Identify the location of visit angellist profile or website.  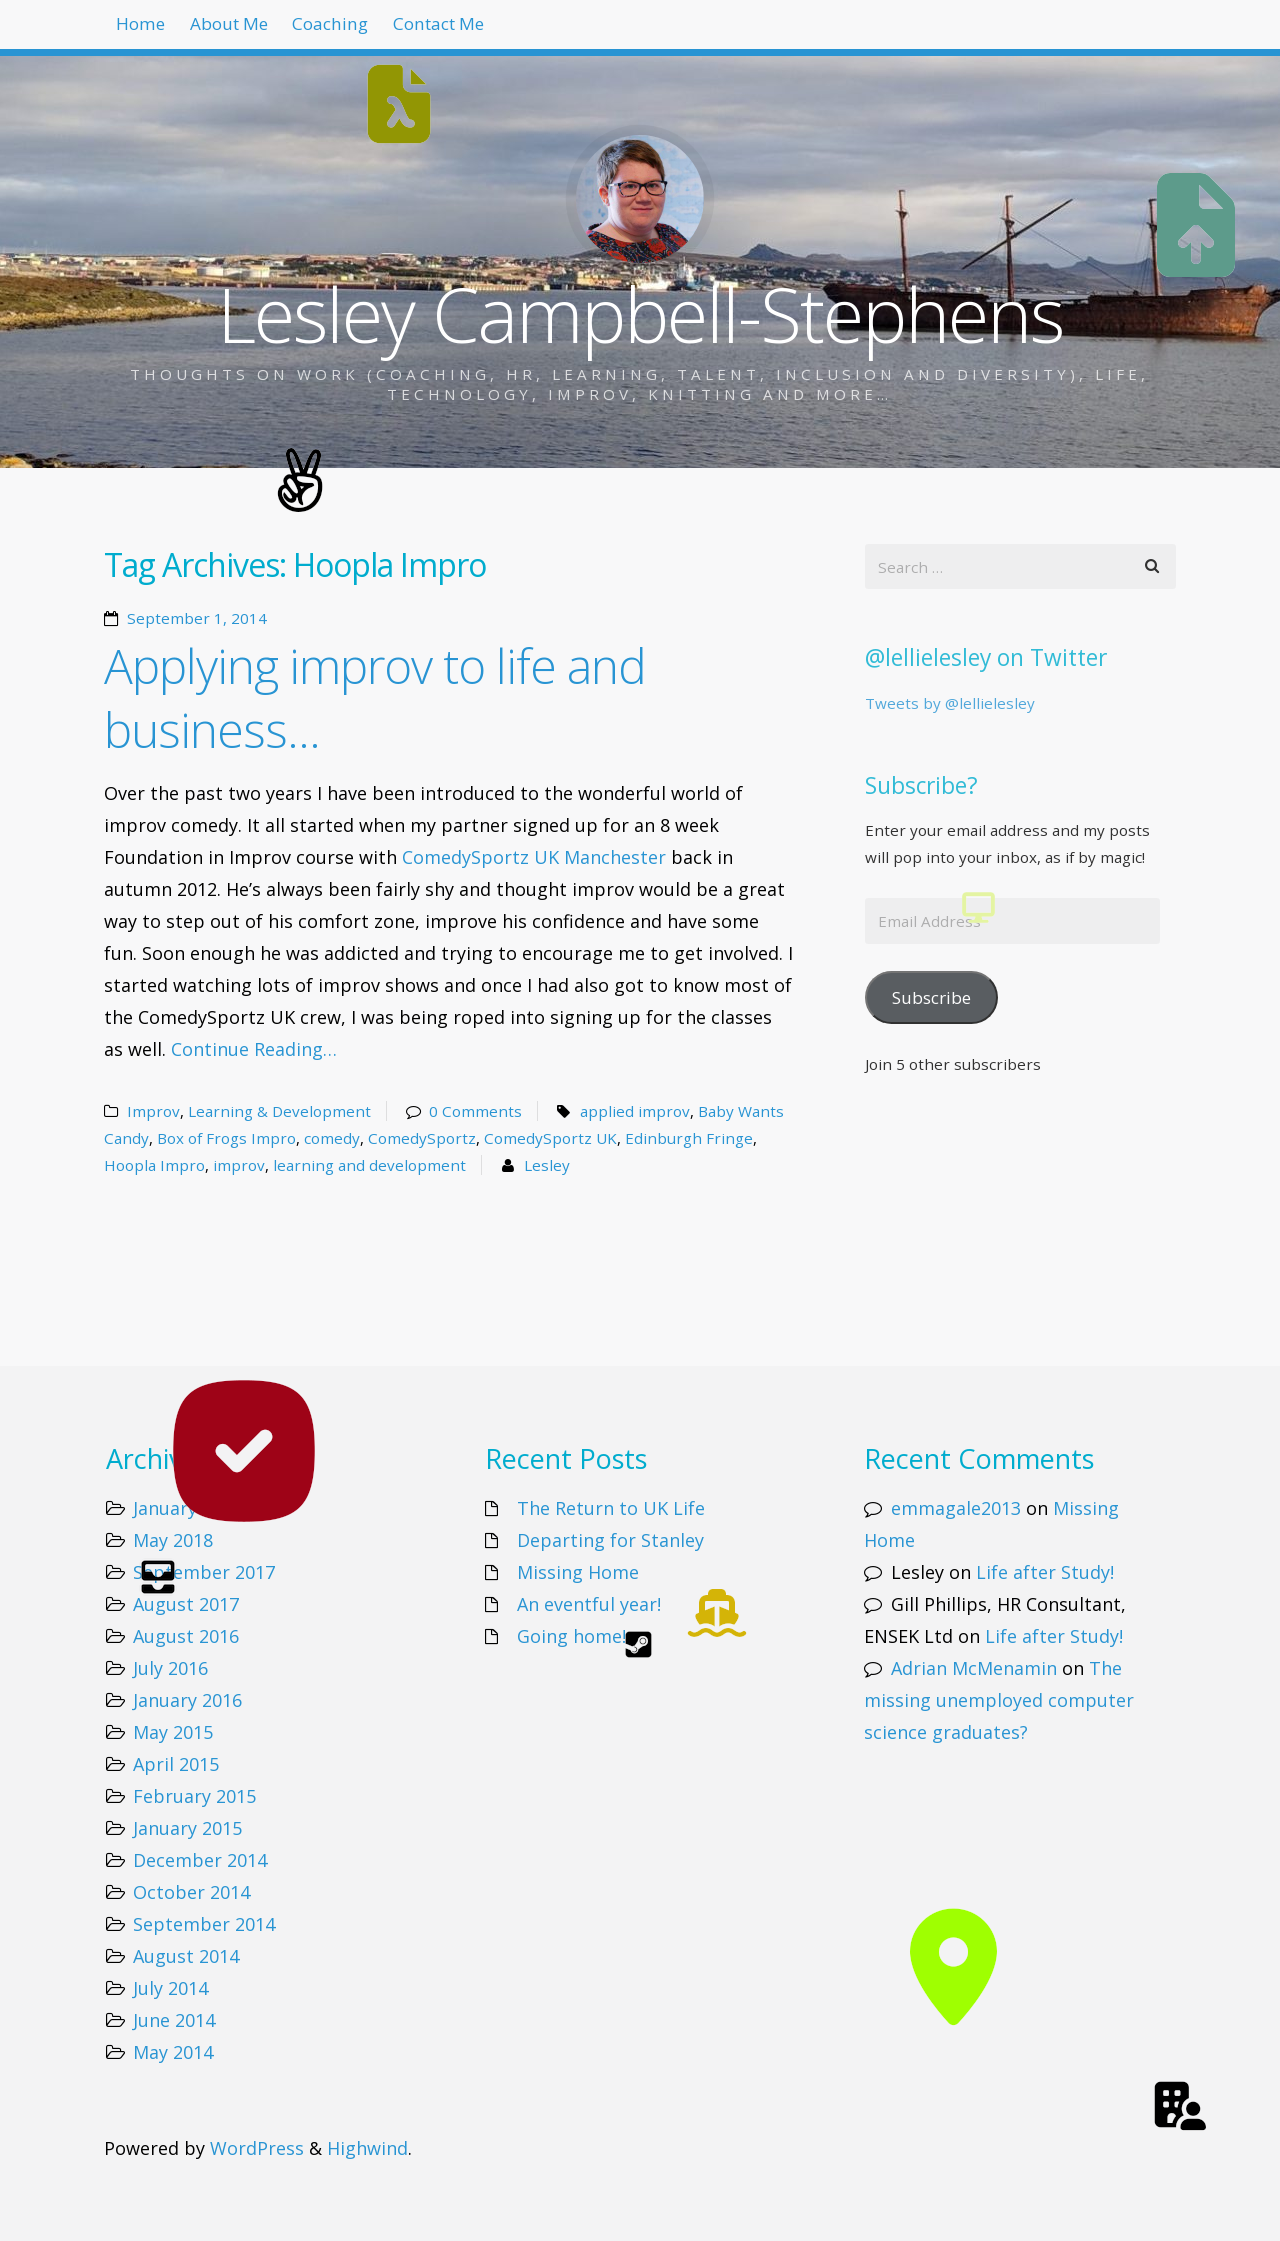
(300, 480).